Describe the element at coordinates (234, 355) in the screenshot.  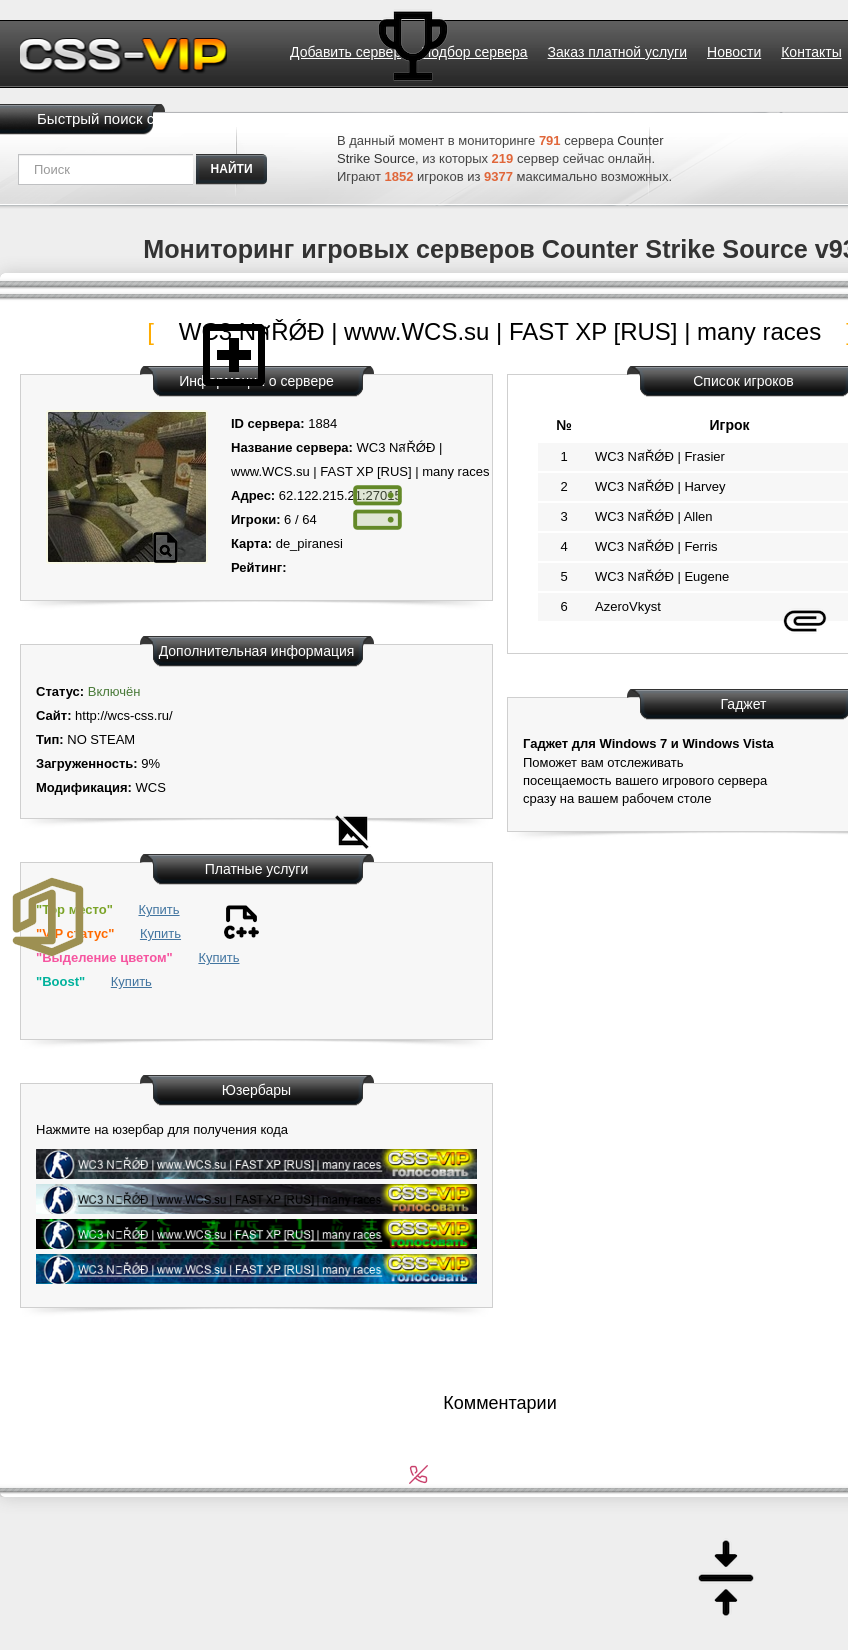
I see `find nearby hospitals or medical facilities` at that location.